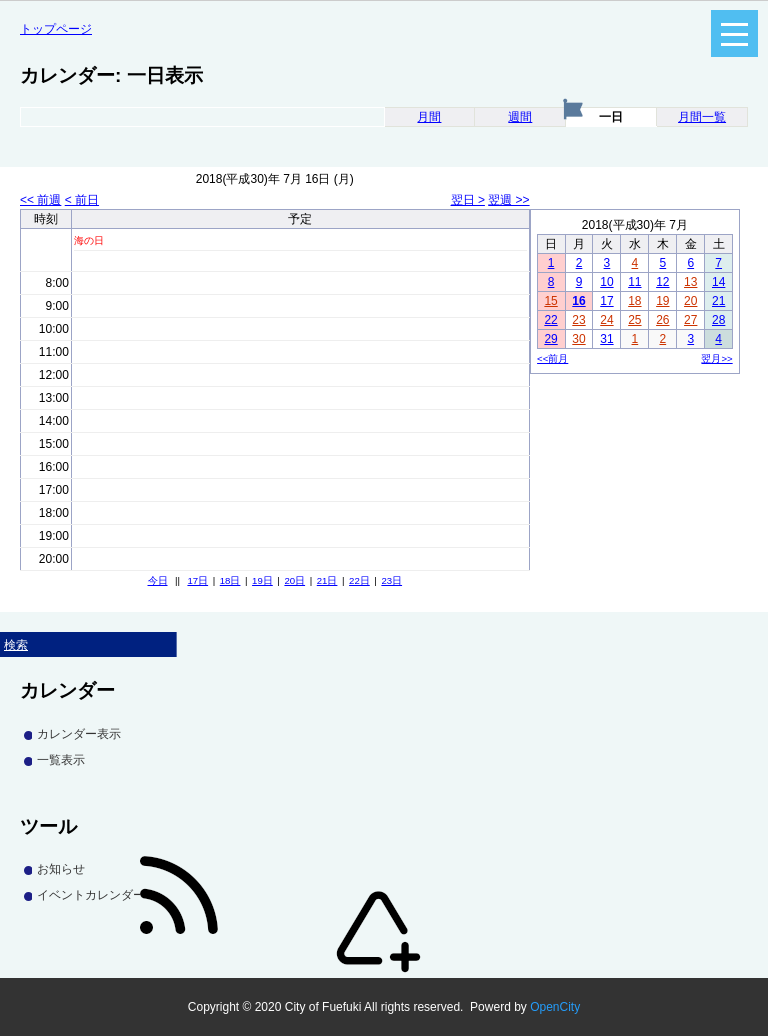 Image resolution: width=768 pixels, height=1036 pixels. Describe the element at coordinates (179, 895) in the screenshot. I see `subscribe to RSS feed` at that location.